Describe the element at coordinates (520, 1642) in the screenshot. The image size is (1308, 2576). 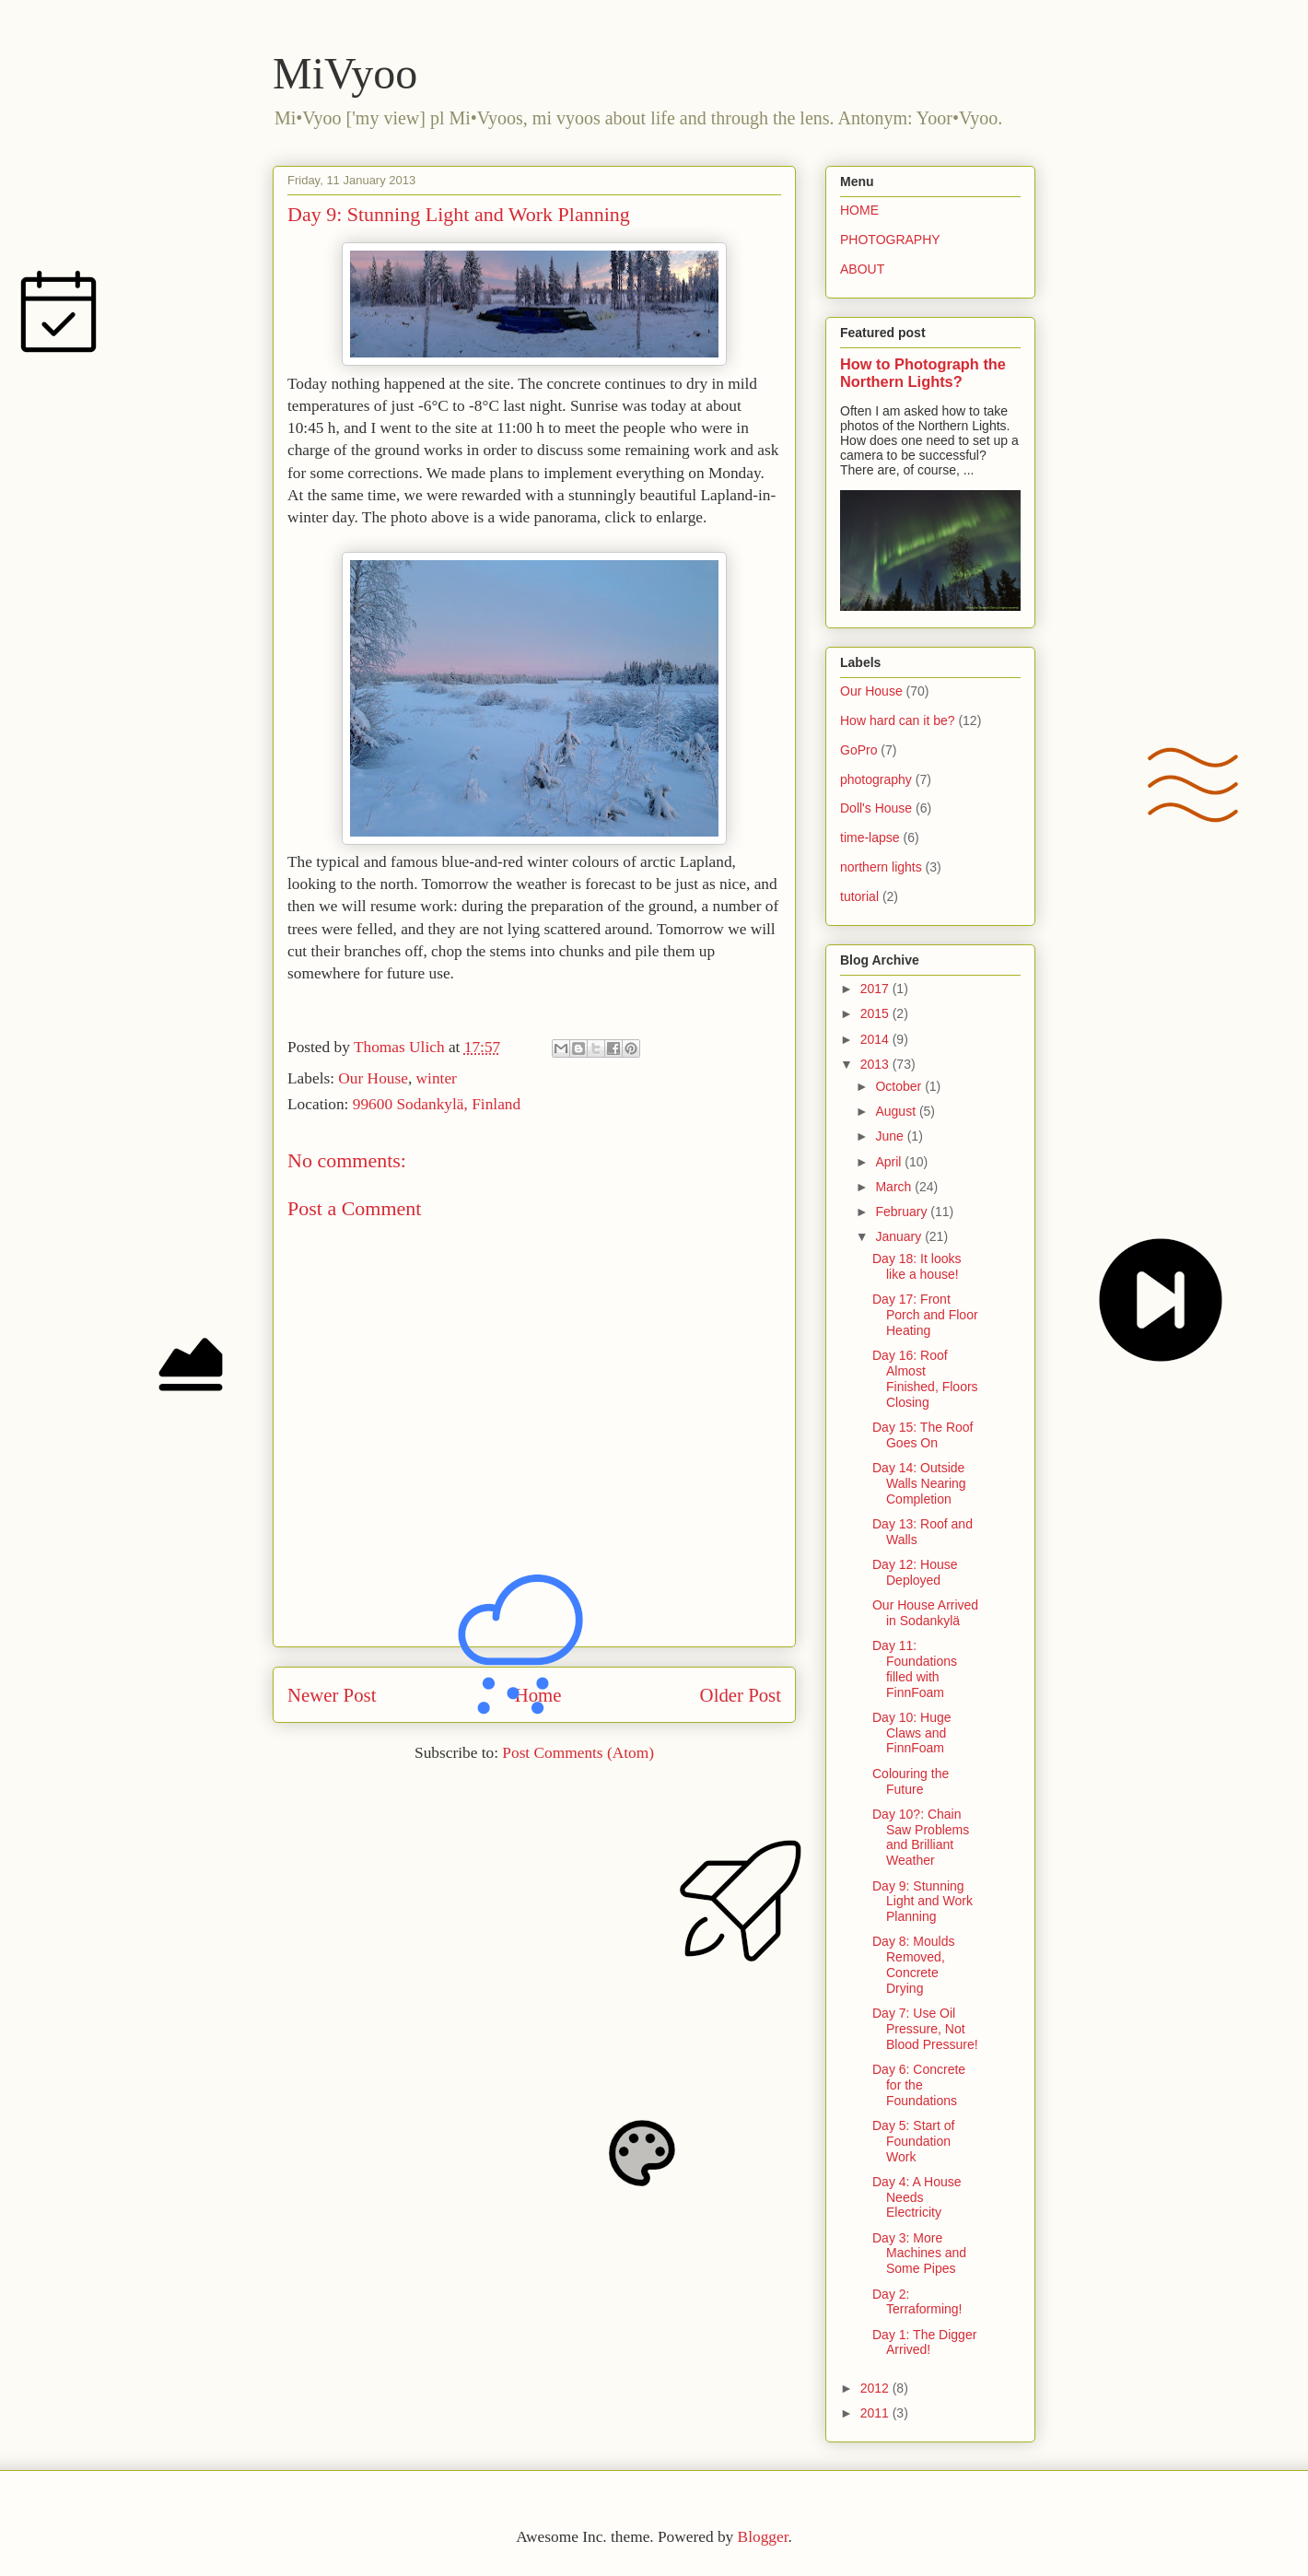
I see `indicates snowy weather conditions` at that location.